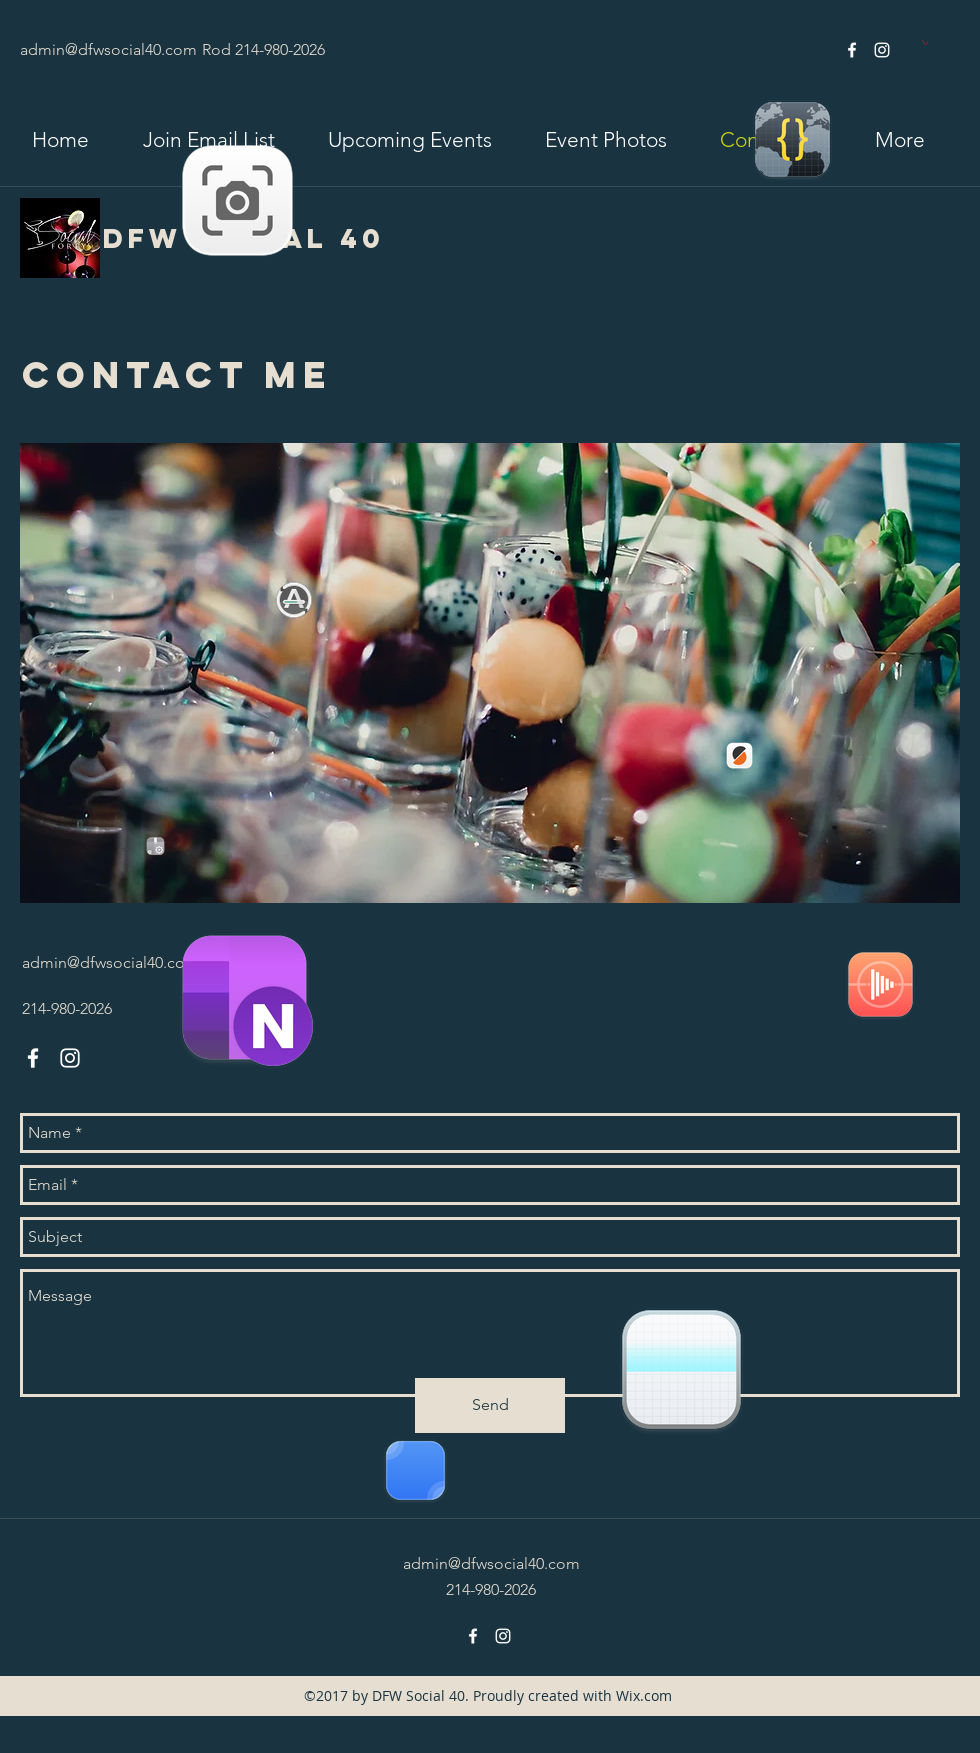 This screenshot has width=980, height=1753. I want to click on configure hot corners behavior, so click(415, 1471).